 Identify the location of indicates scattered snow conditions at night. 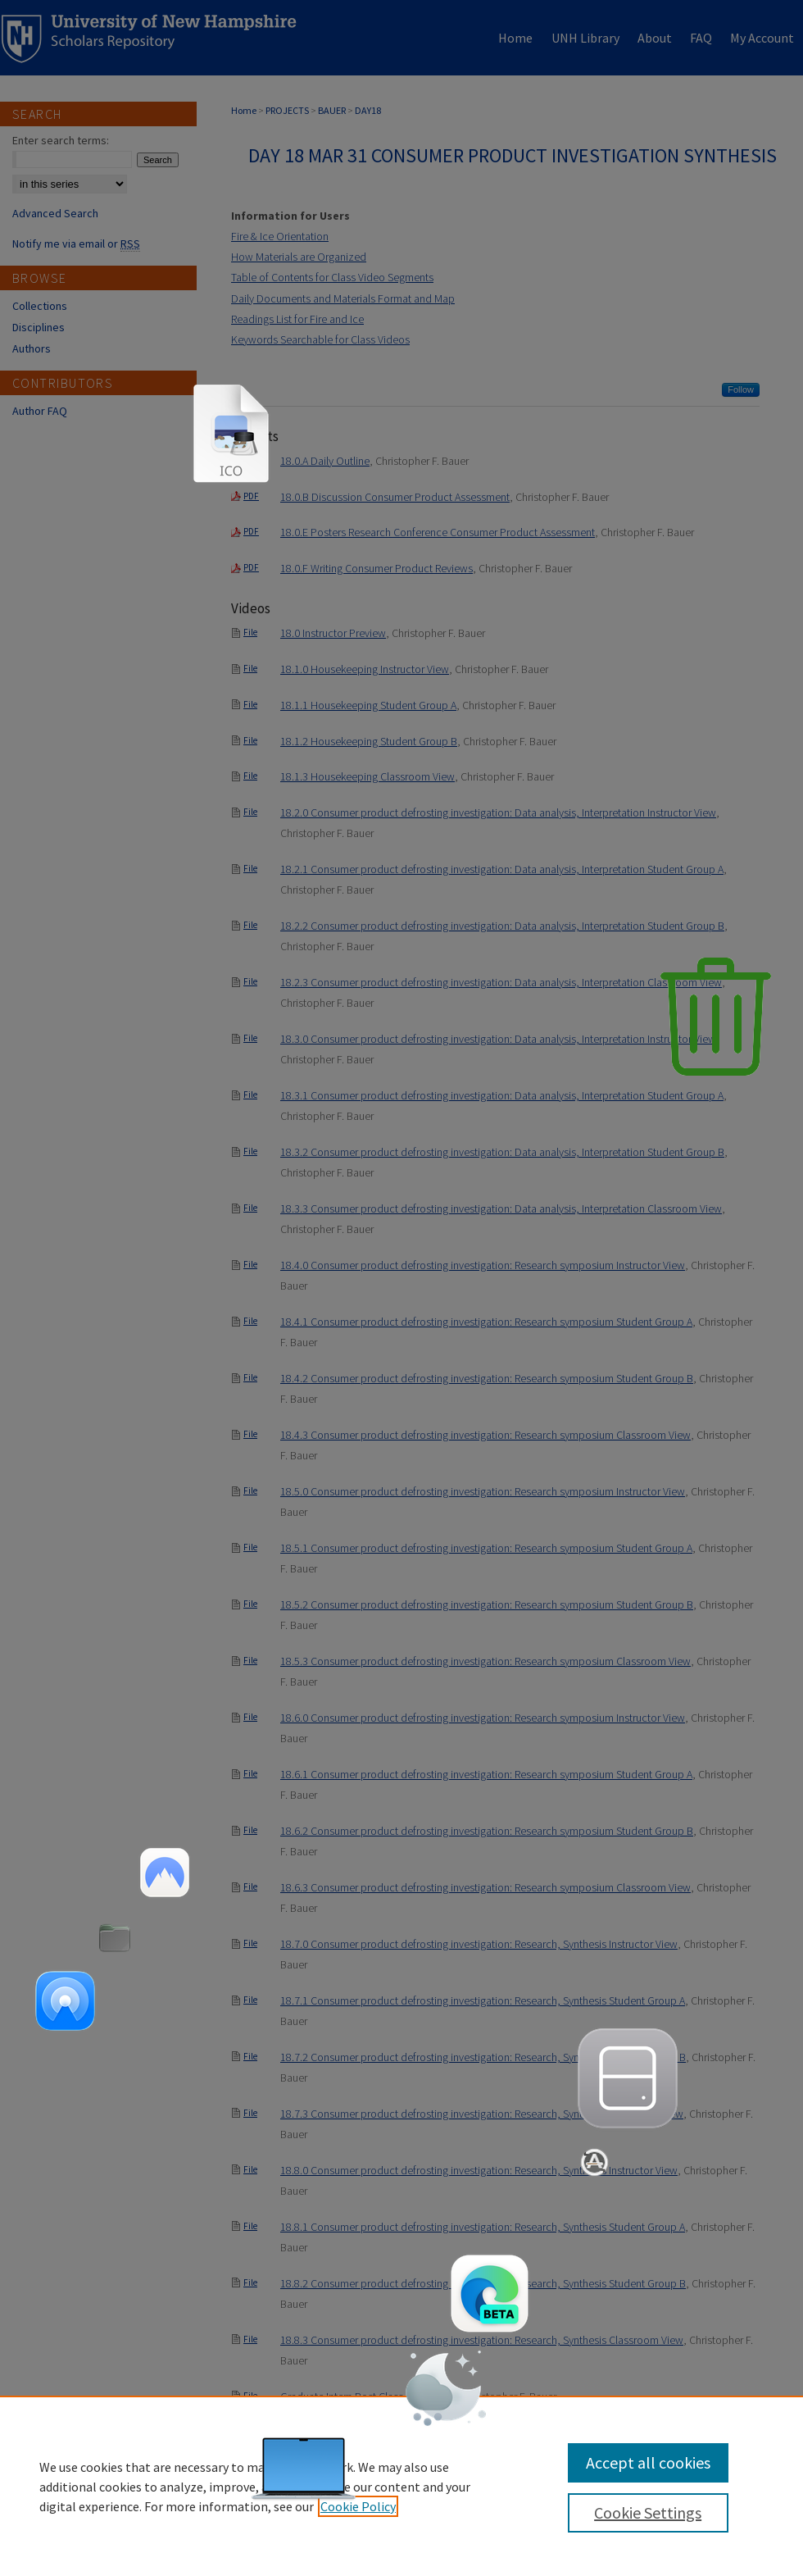
(446, 2388).